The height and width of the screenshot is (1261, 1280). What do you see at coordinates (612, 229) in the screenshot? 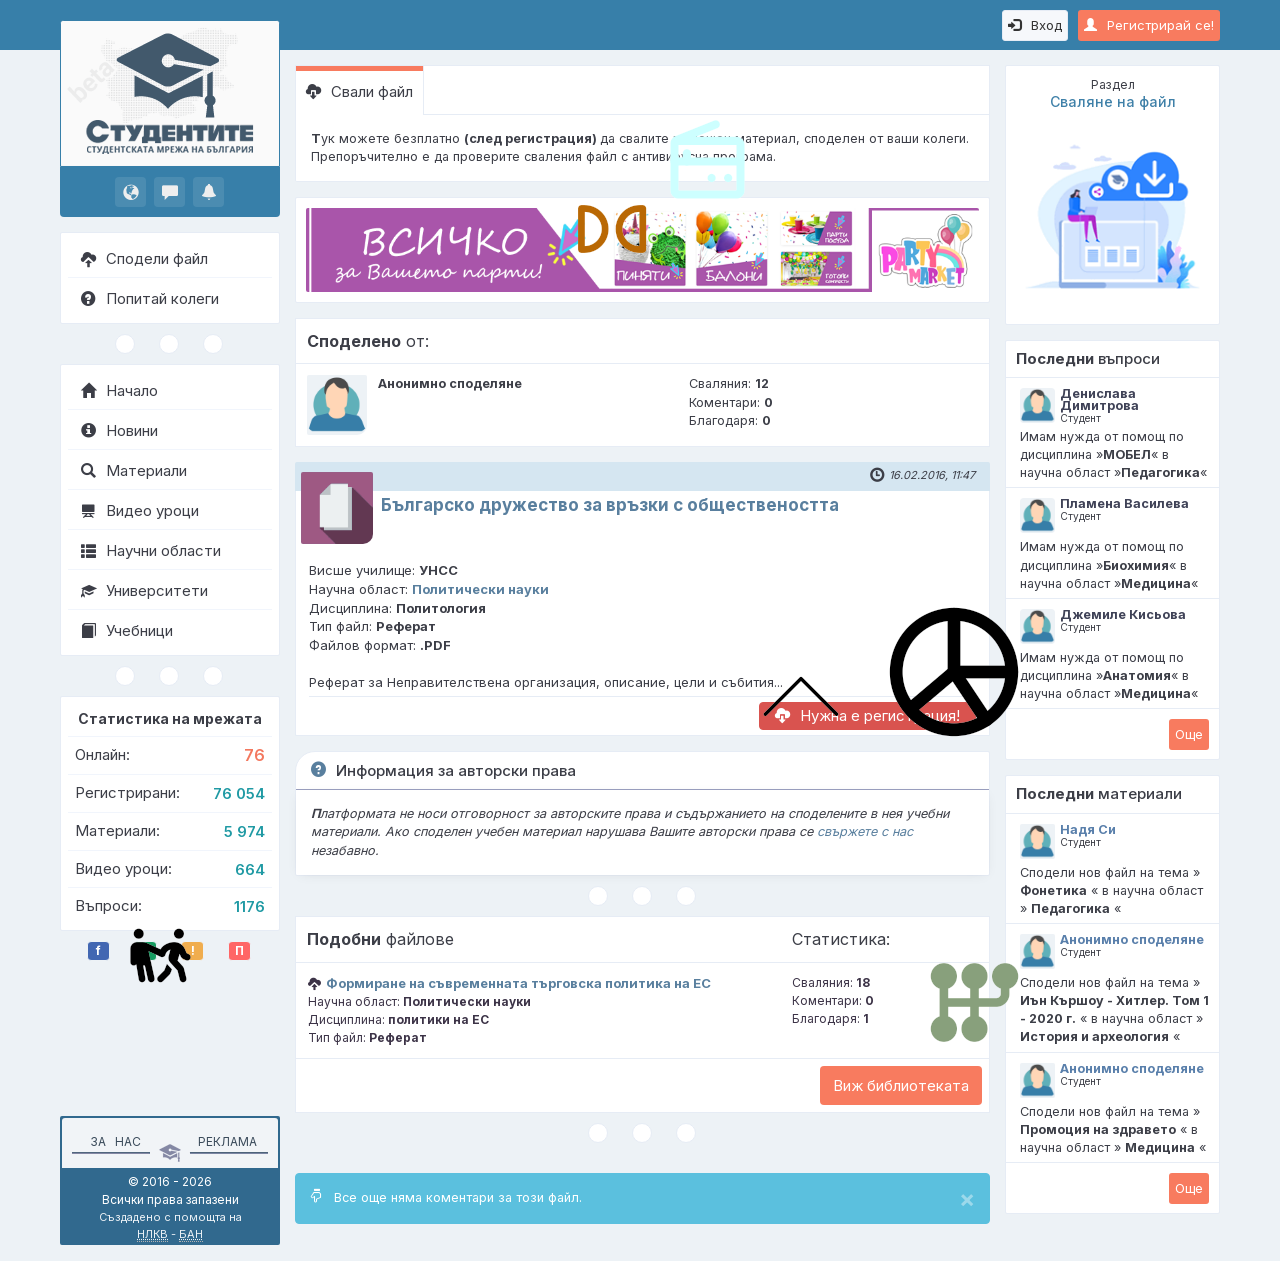
I see `indicates dolby digital audio support` at bounding box center [612, 229].